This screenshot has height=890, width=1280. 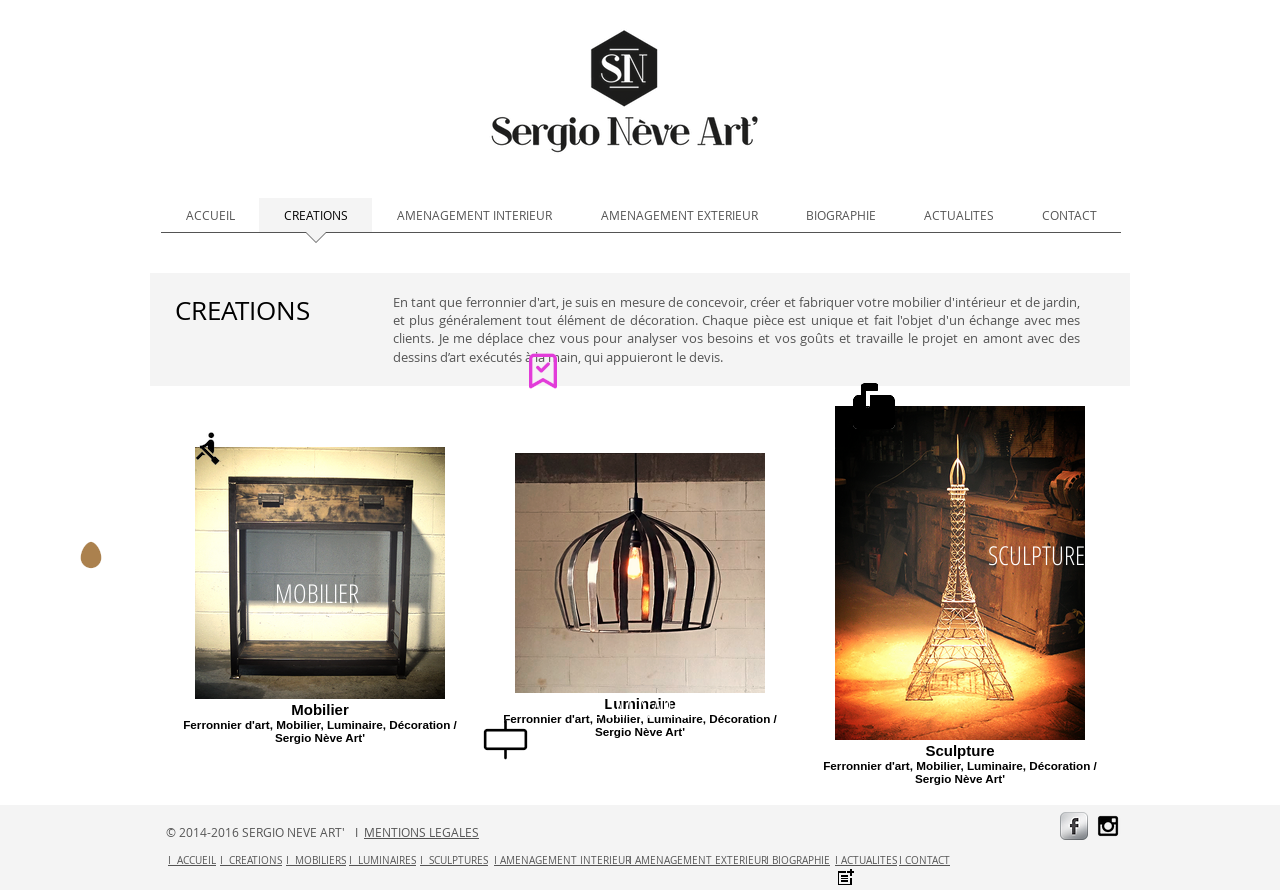 What do you see at coordinates (874, 408) in the screenshot?
I see `indicates unread mail in your mailbox` at bounding box center [874, 408].